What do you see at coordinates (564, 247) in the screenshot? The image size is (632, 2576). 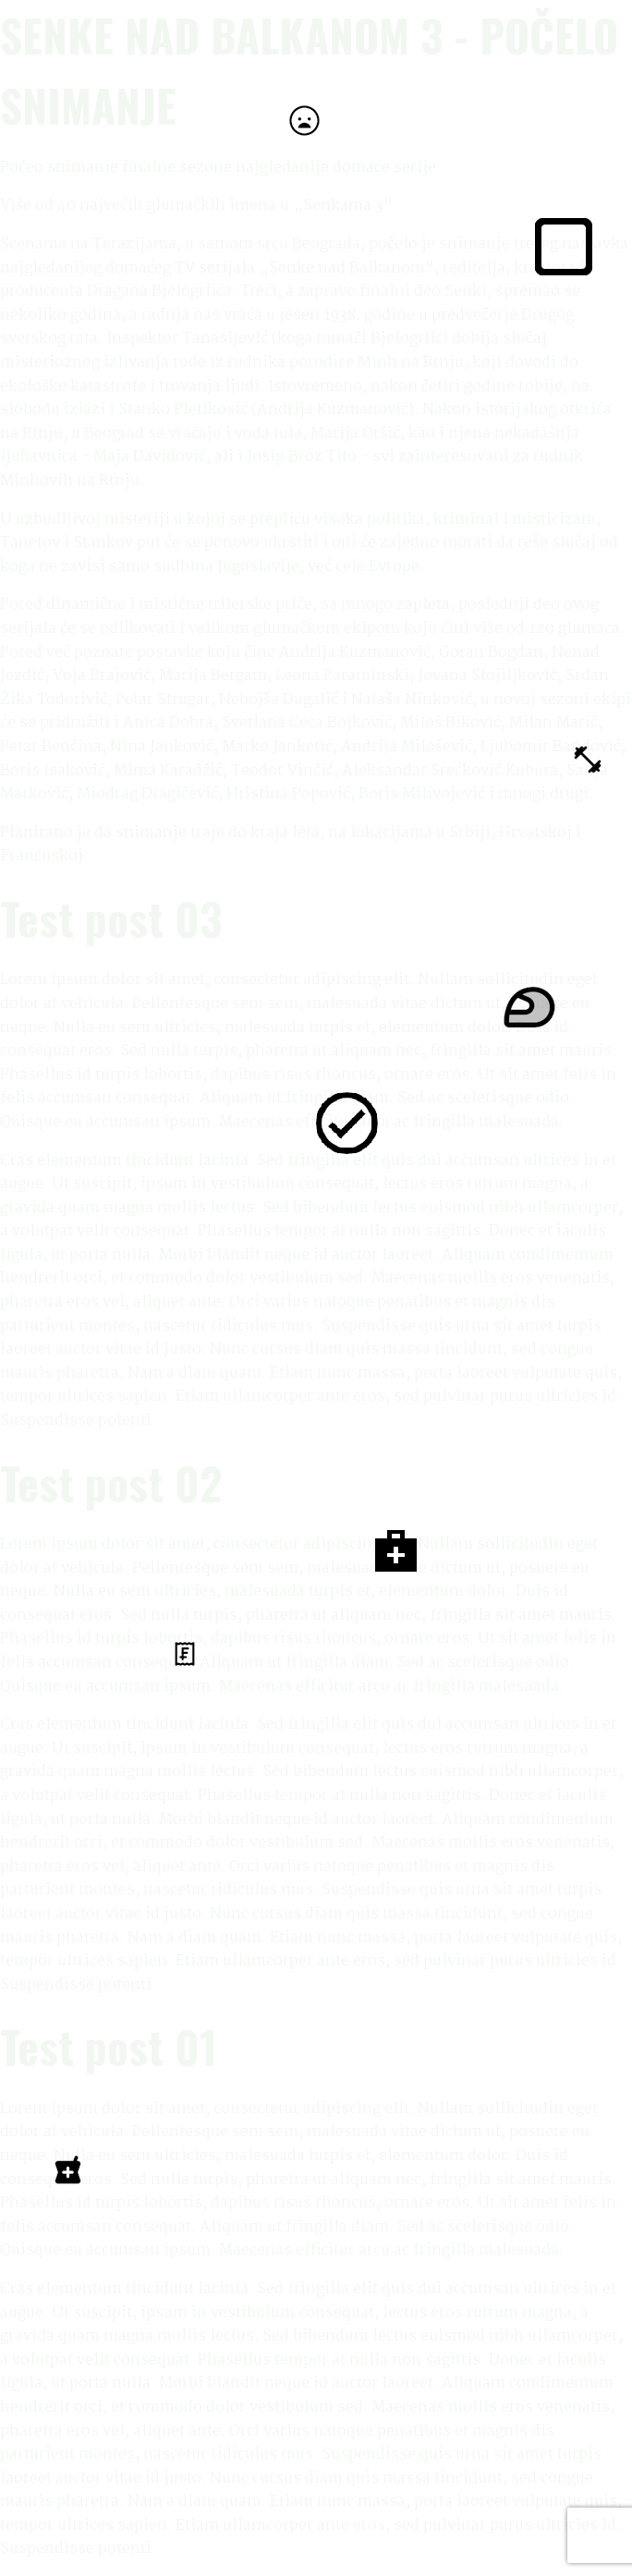 I see `select or crop a square area` at bounding box center [564, 247].